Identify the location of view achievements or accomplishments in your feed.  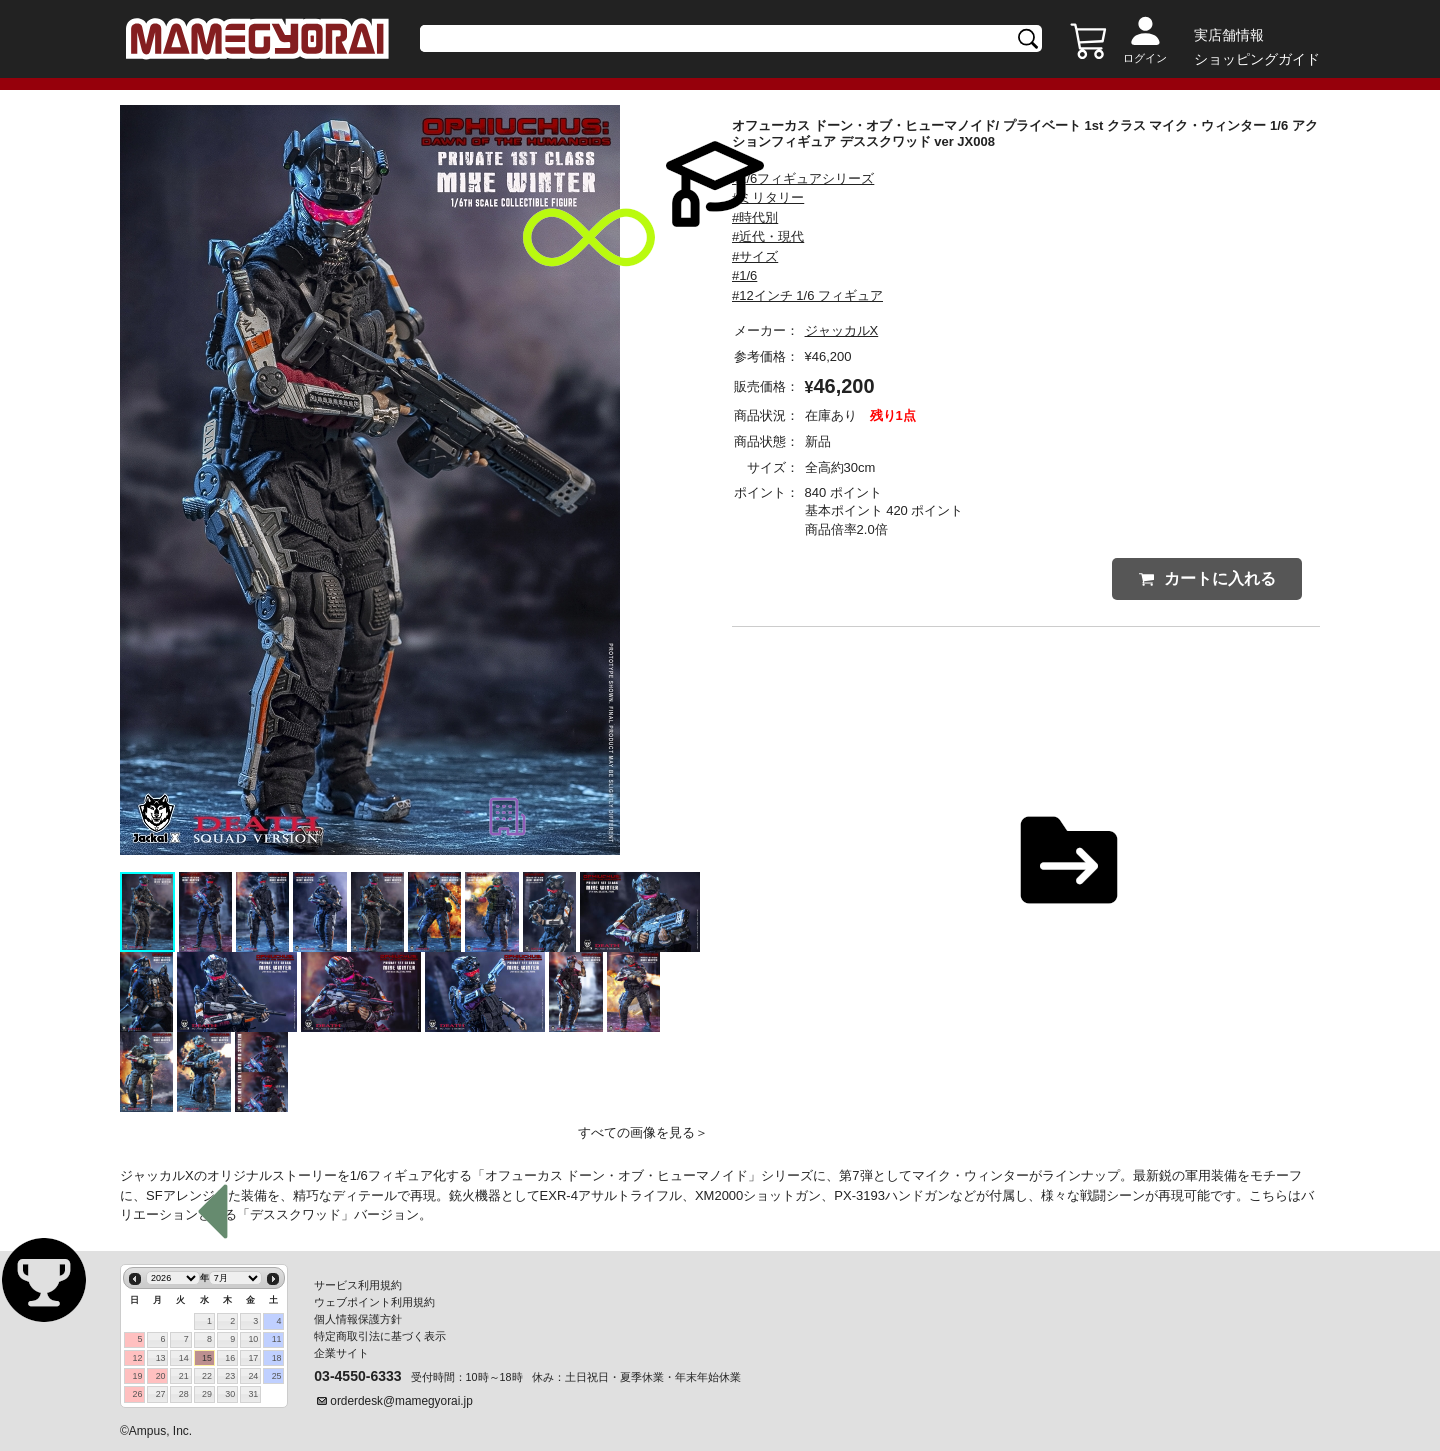
(44, 1280).